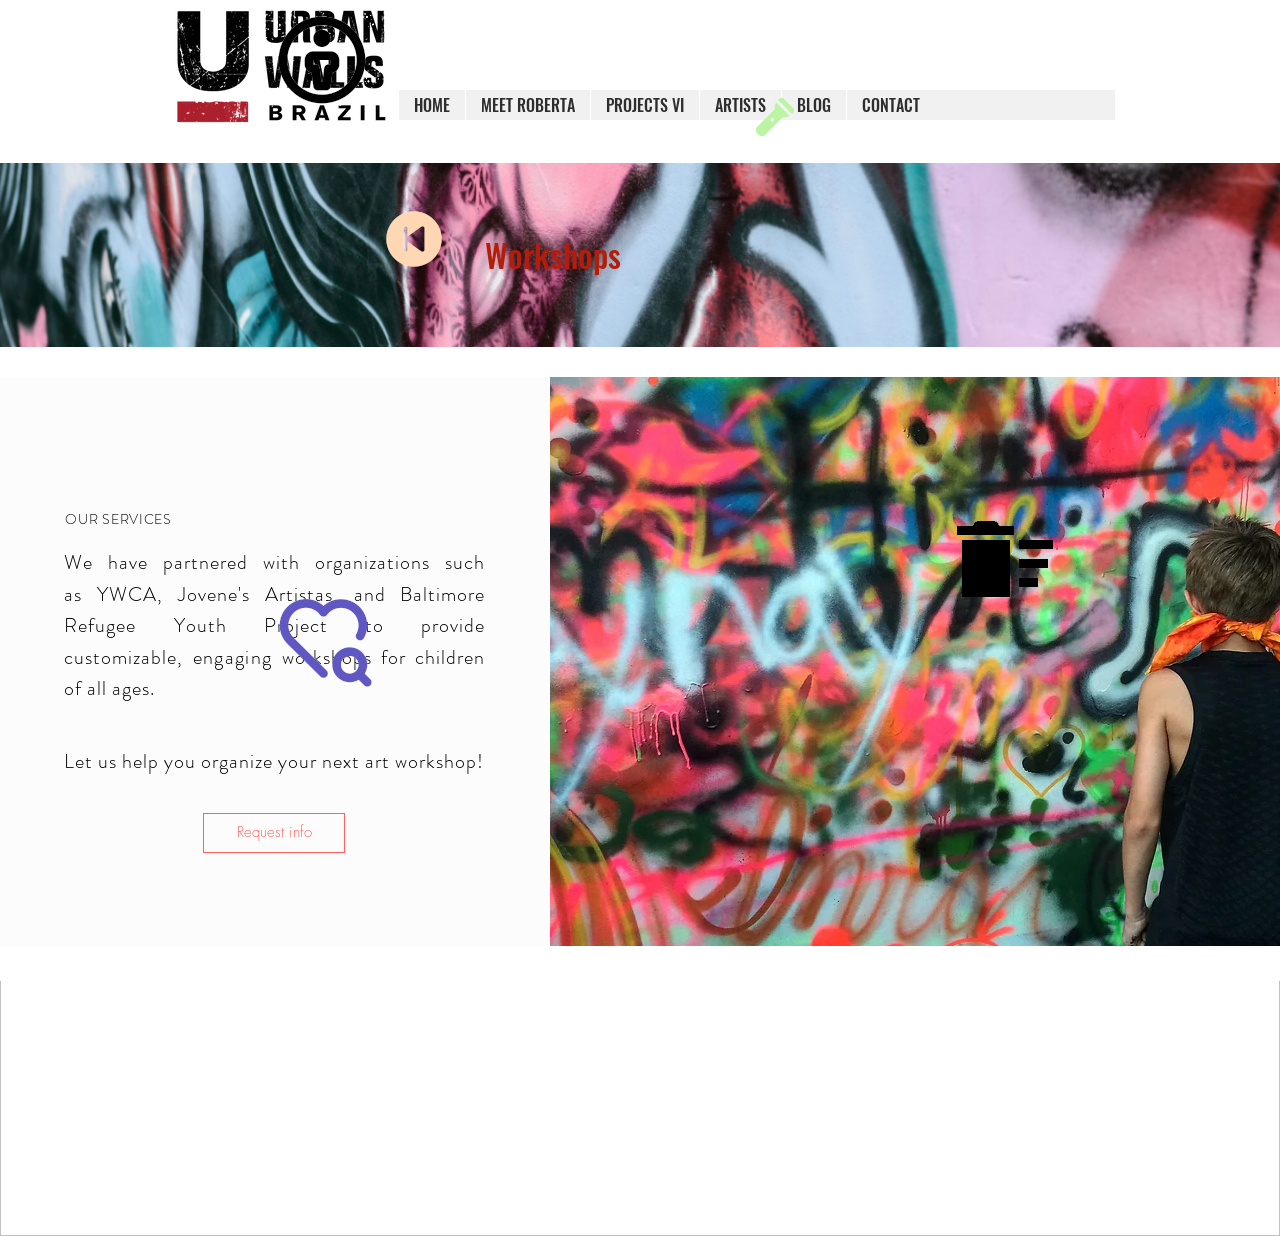 The width and height of the screenshot is (1280, 1236). I want to click on turn on device flashlight, so click(775, 117).